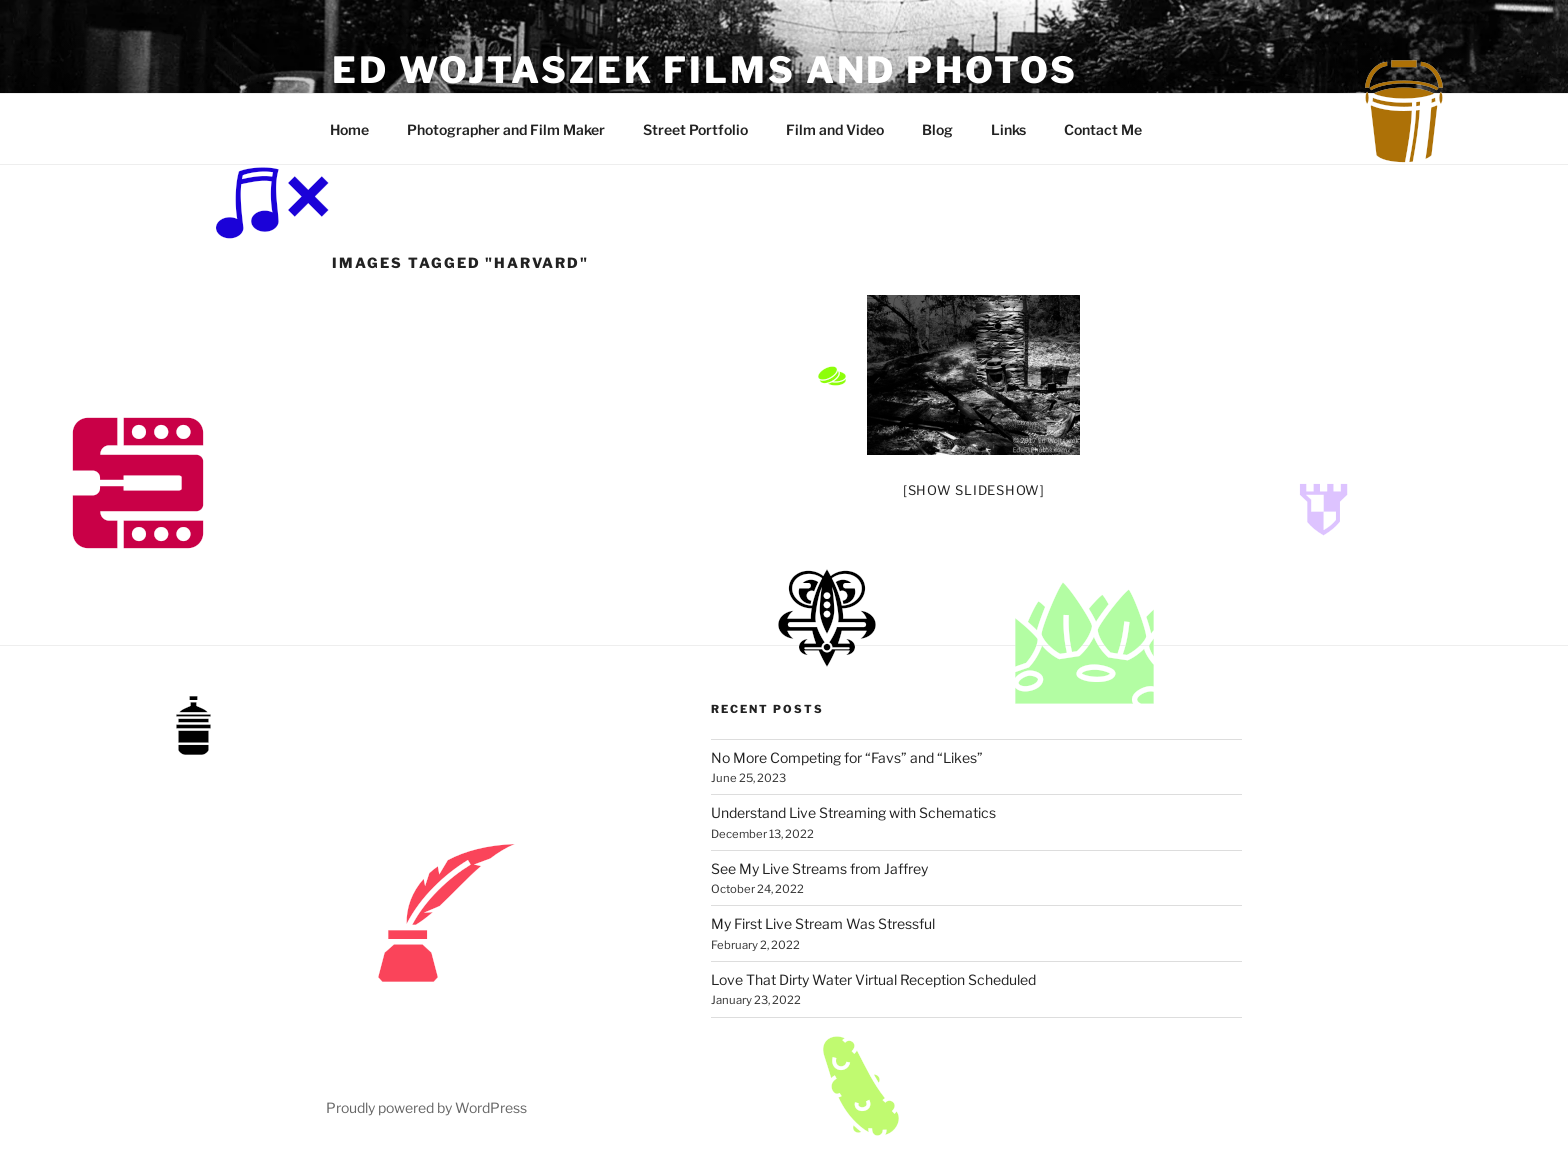 Image resolution: width=1568 pixels, height=1155 pixels. I want to click on dinosaur or prehistoric content category, so click(1084, 634).